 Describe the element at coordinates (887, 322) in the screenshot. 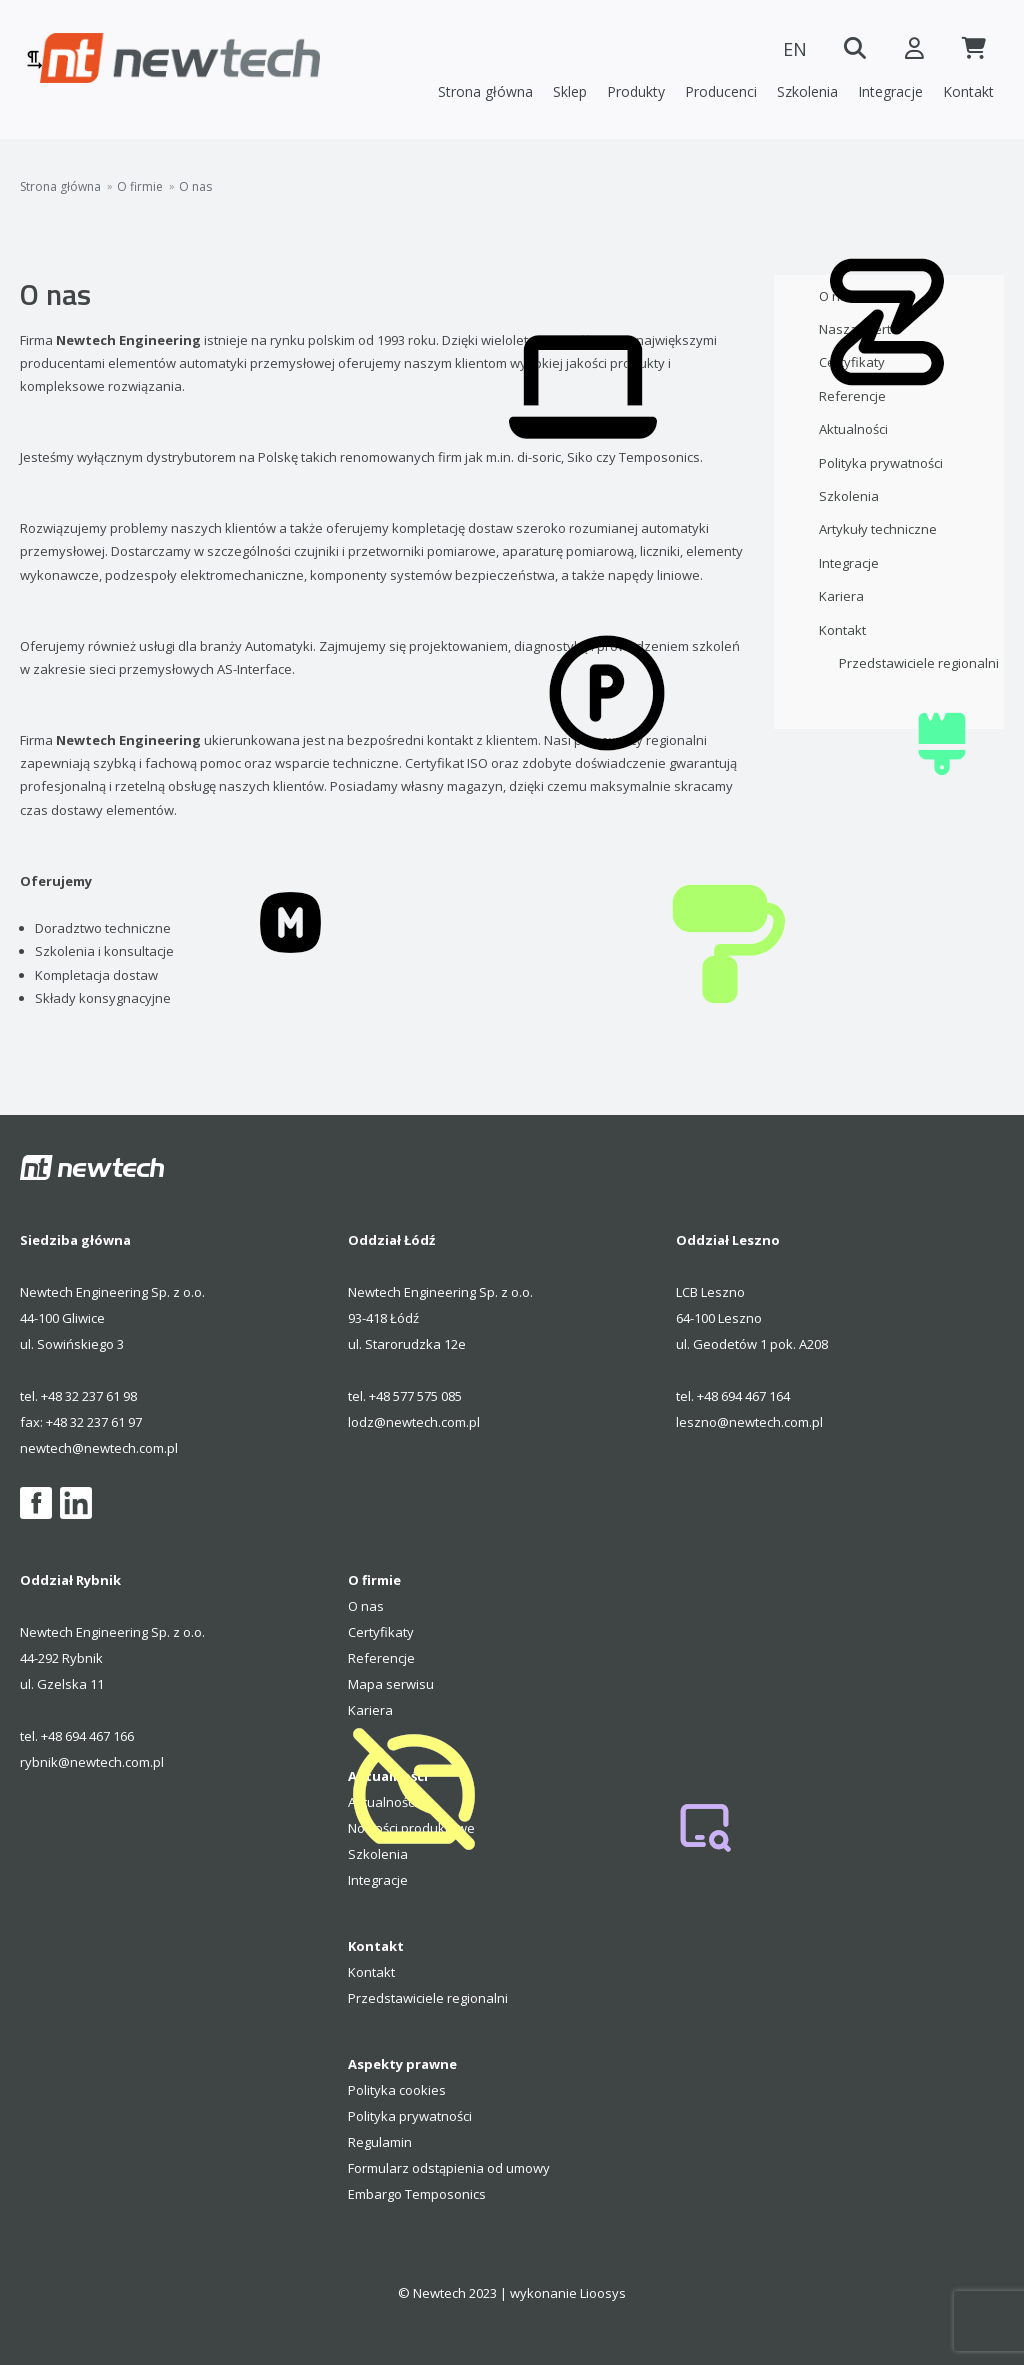

I see `open zulip messaging app` at that location.